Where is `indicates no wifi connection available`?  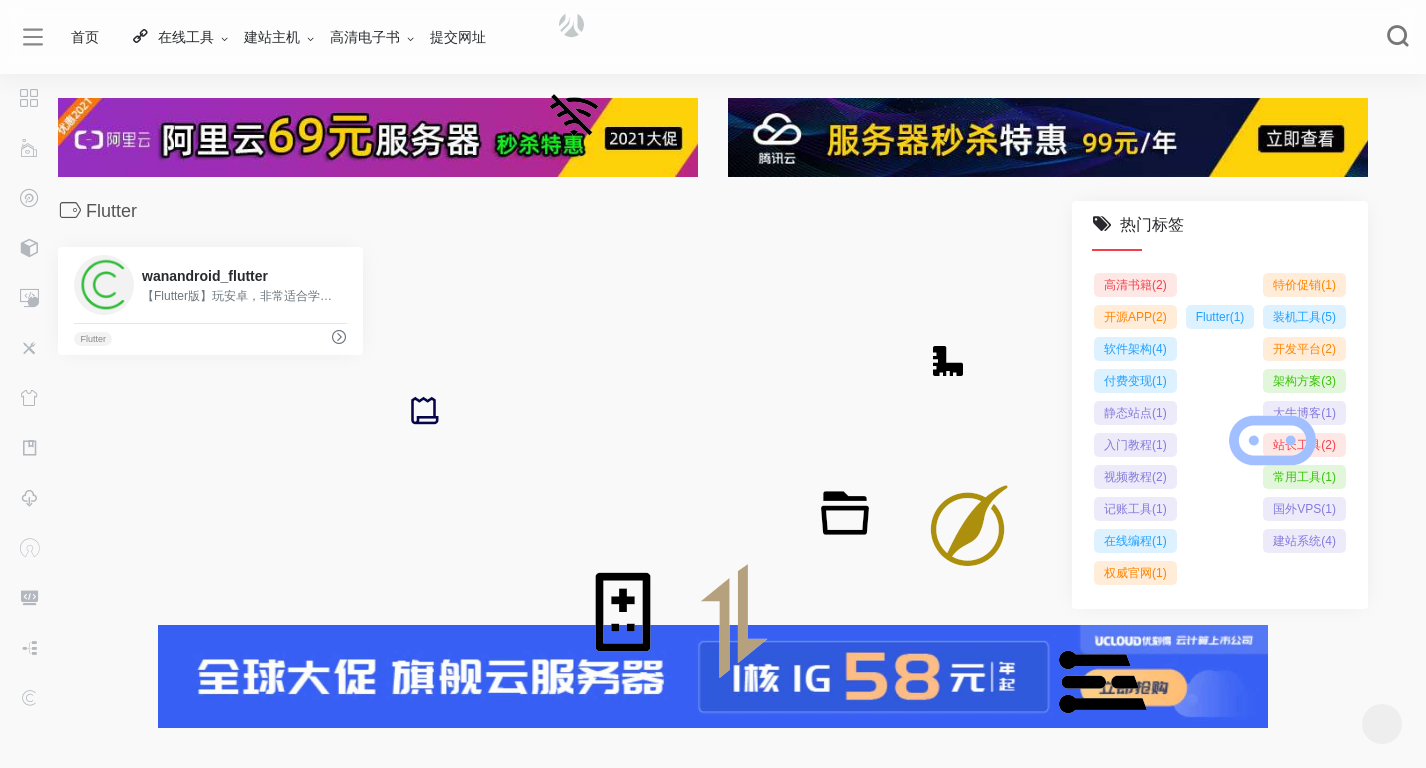 indicates no wifi connection available is located at coordinates (574, 117).